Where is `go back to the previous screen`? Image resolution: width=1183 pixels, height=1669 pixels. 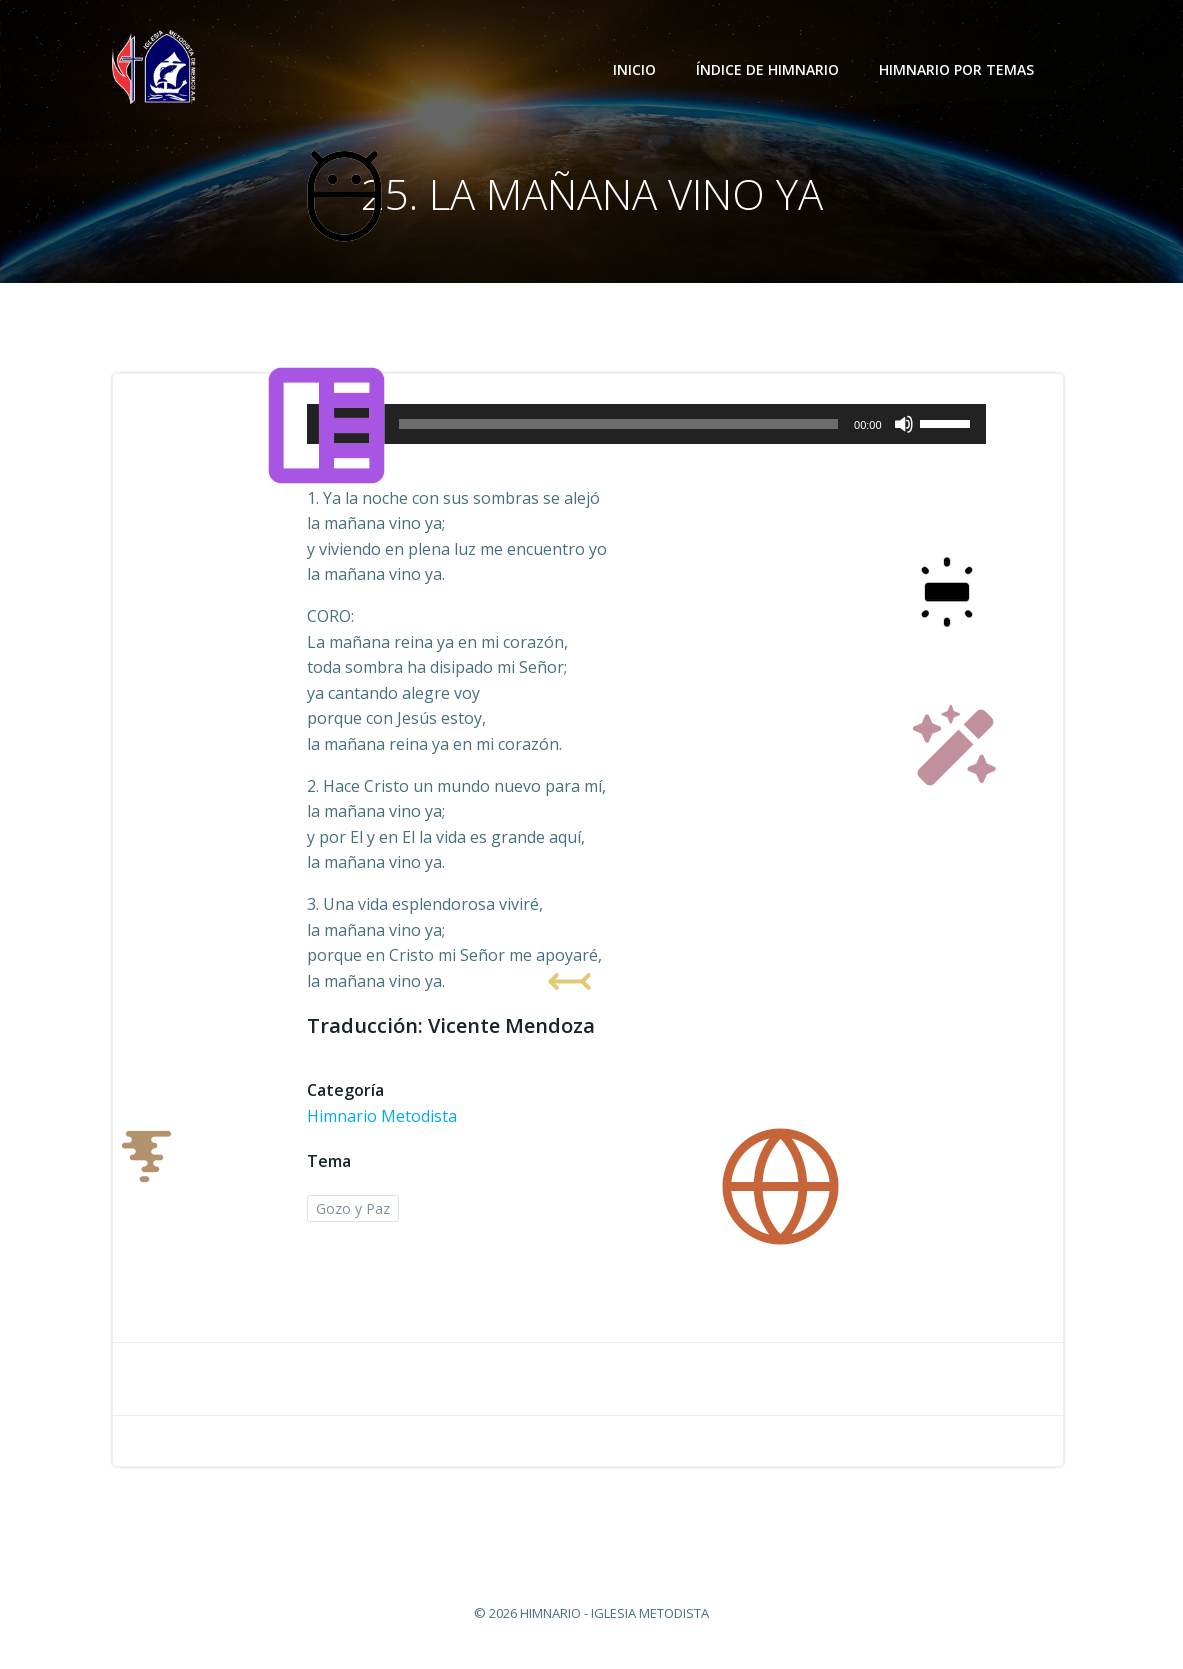 go back to the previous screen is located at coordinates (569, 981).